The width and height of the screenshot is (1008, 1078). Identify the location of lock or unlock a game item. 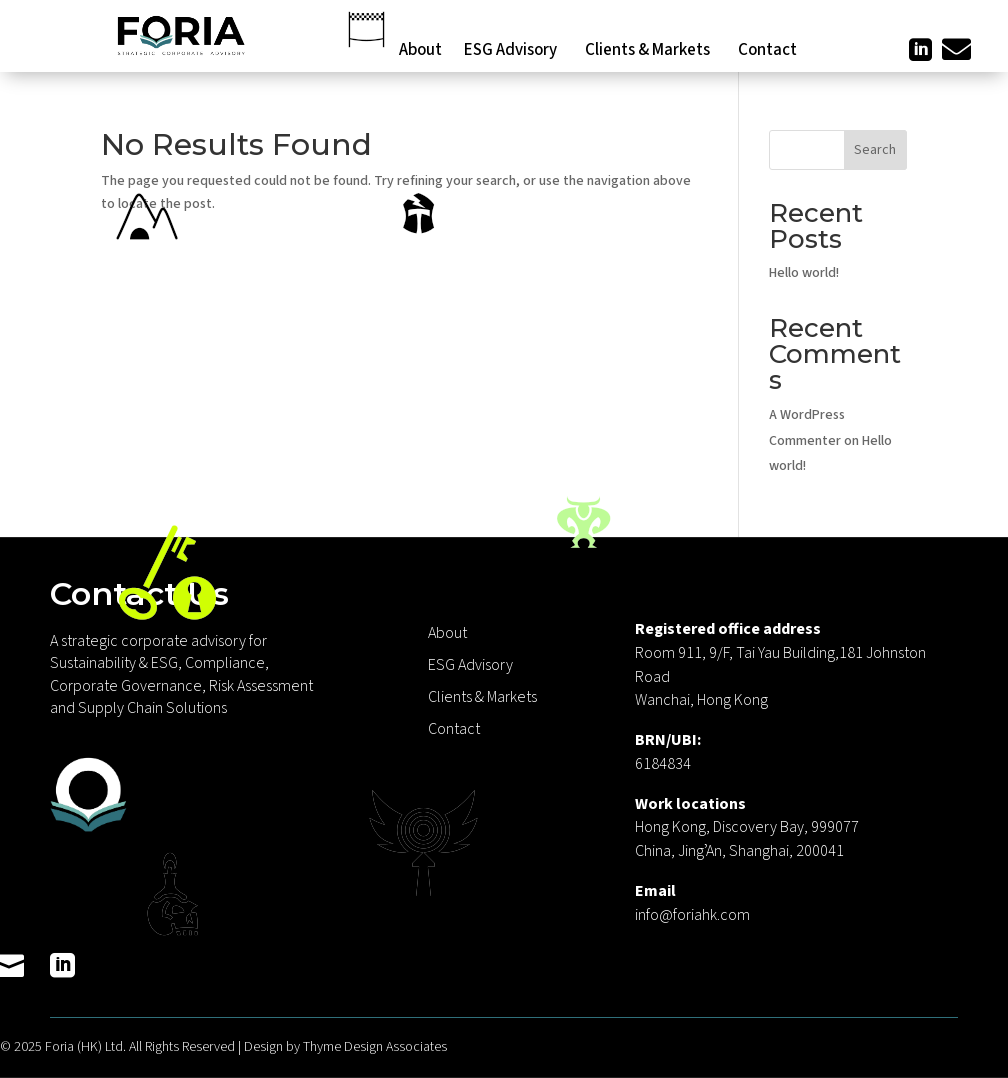
(167, 572).